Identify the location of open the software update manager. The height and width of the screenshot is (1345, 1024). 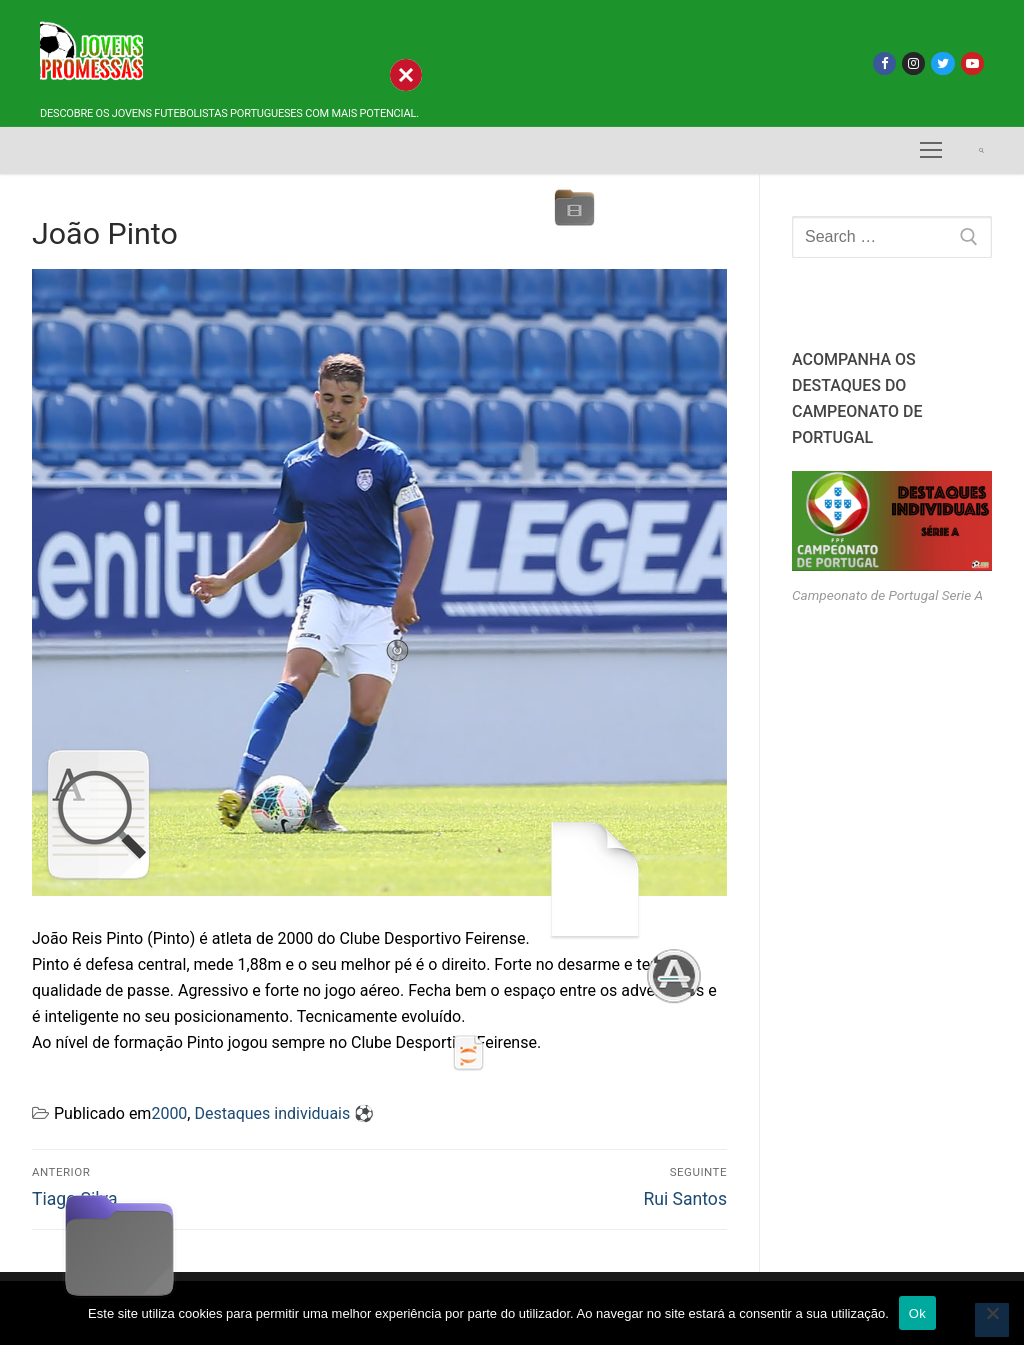
(674, 976).